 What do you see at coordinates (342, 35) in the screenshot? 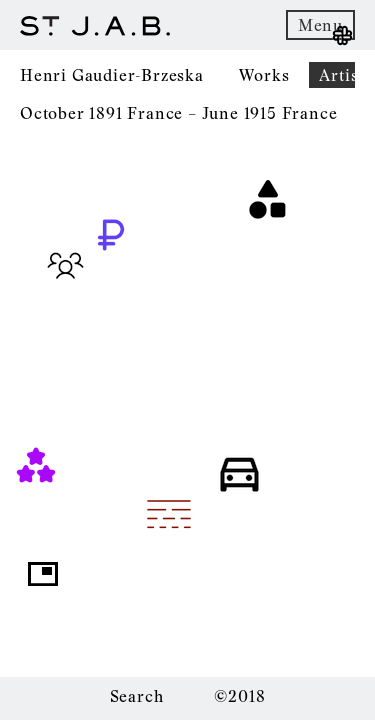
I see `open Slack messaging app` at bounding box center [342, 35].